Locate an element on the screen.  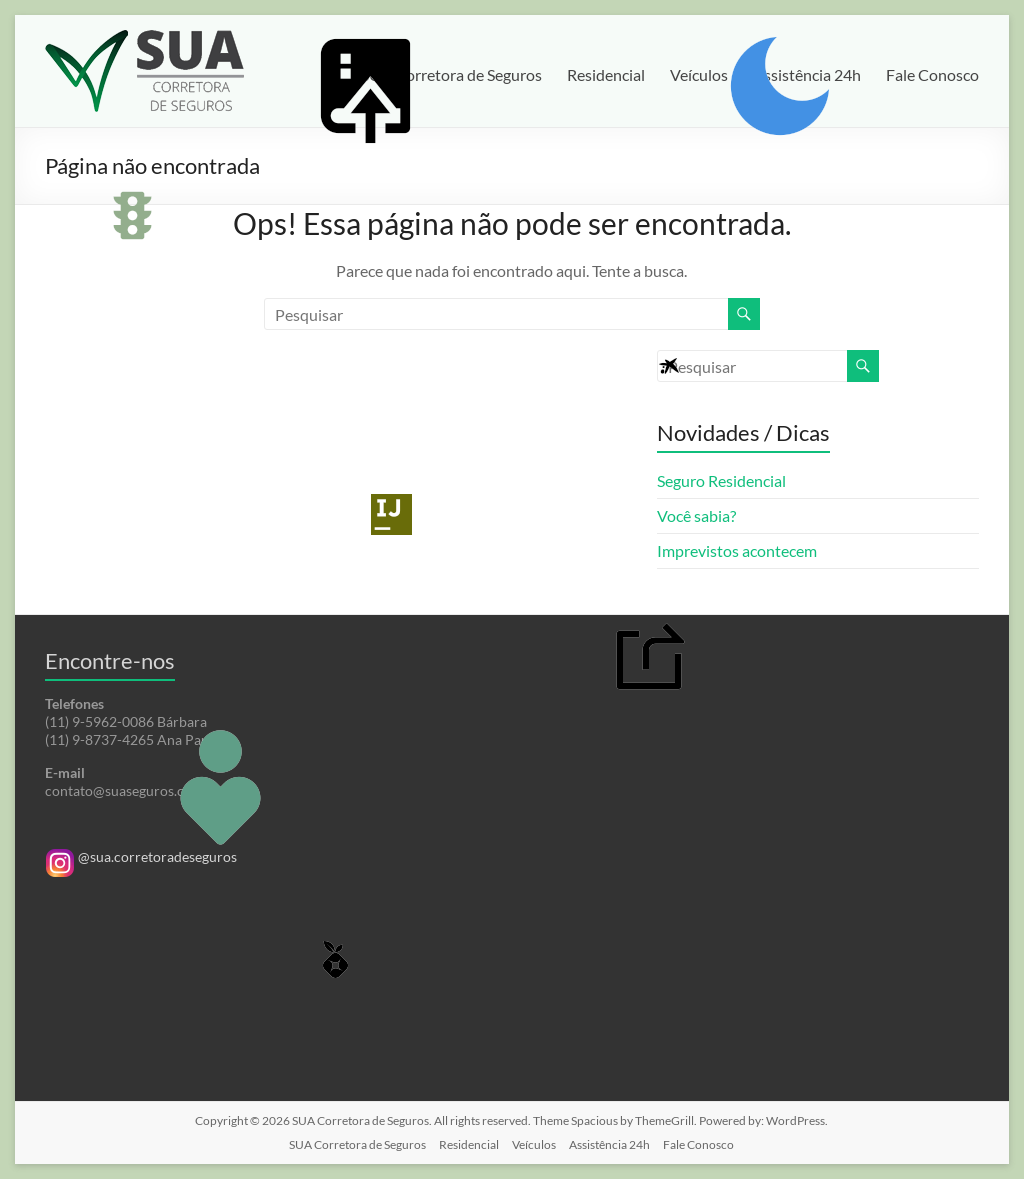
open IntelliJ IDEA application is located at coordinates (391, 514).